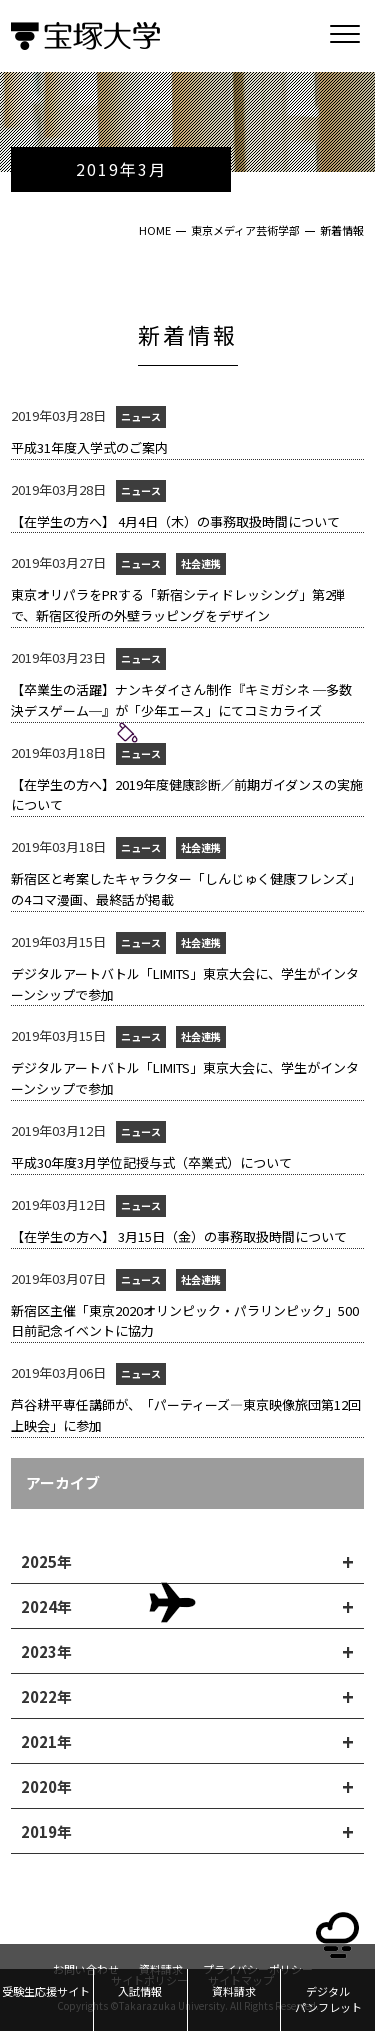  I want to click on enable airplane mode, so click(172, 1602).